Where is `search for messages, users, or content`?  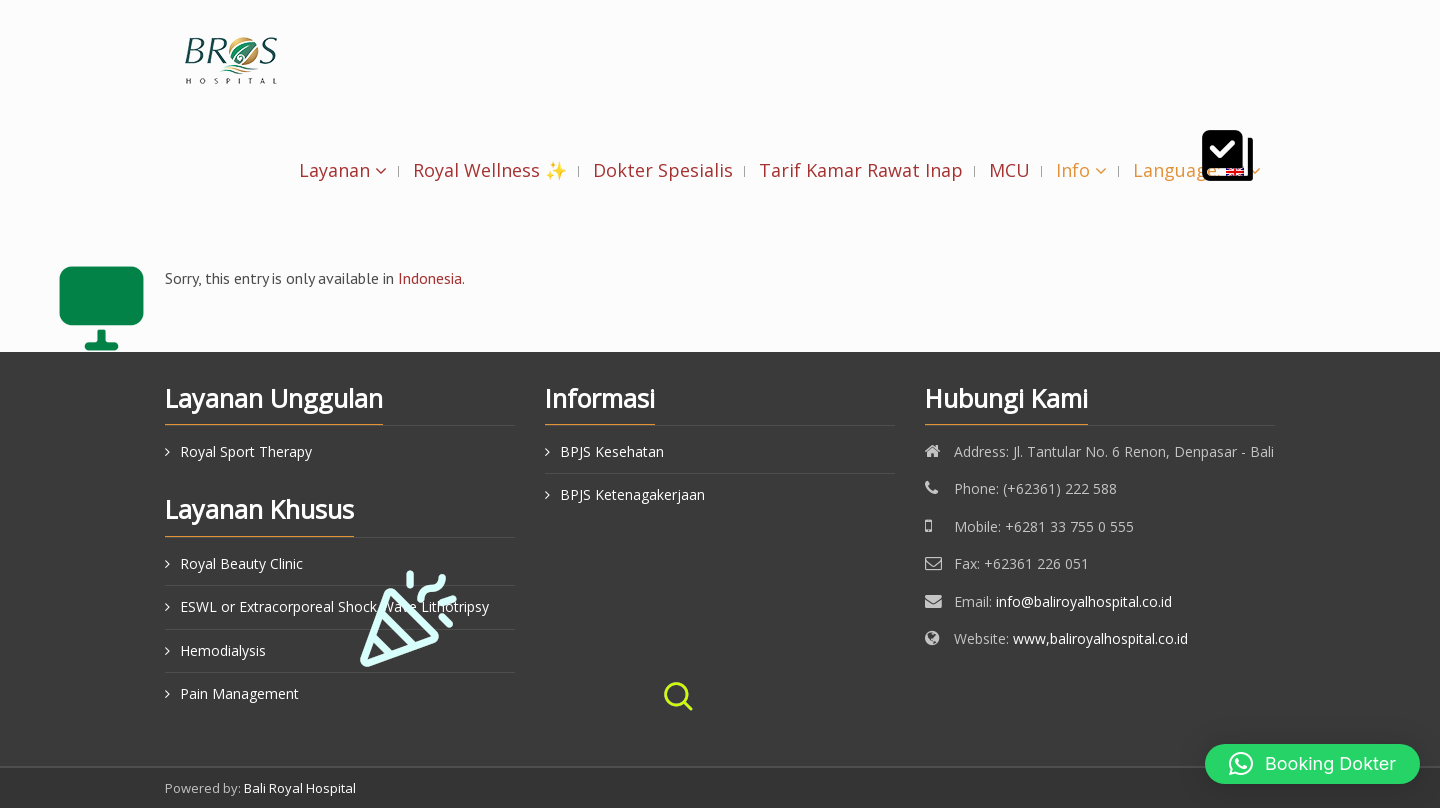
search for messages, users, or content is located at coordinates (679, 697).